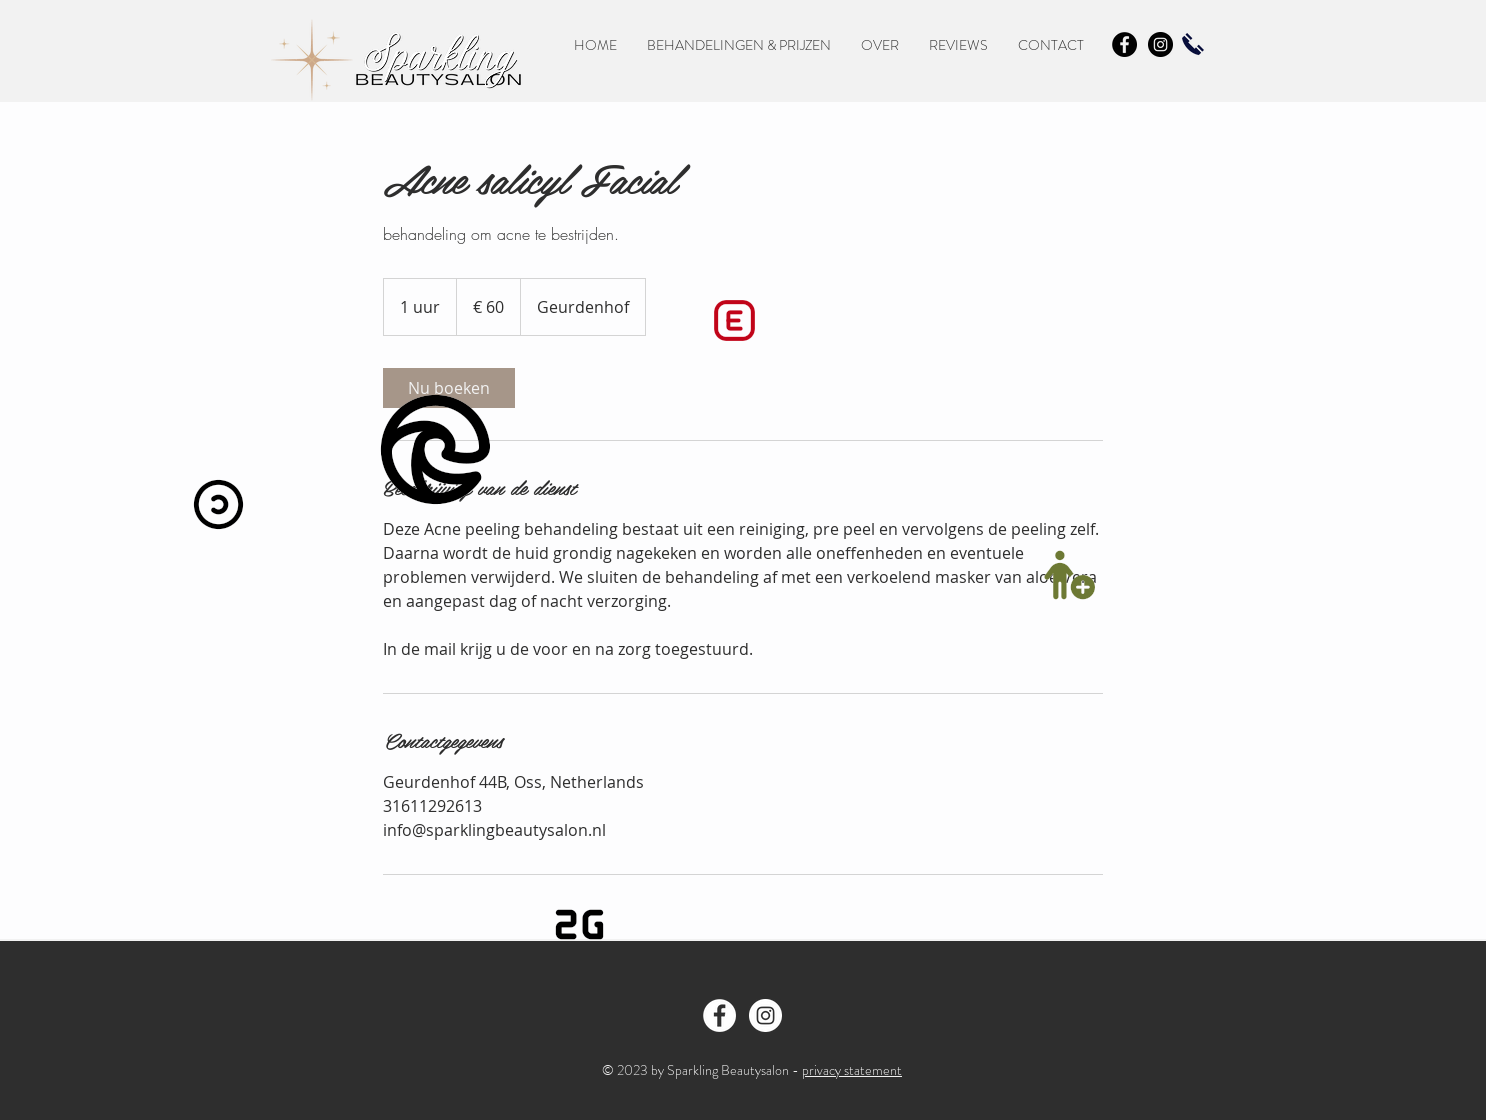 The image size is (1486, 1120). What do you see at coordinates (218, 504) in the screenshot?
I see `indicates copyleft licensing for content or software` at bounding box center [218, 504].